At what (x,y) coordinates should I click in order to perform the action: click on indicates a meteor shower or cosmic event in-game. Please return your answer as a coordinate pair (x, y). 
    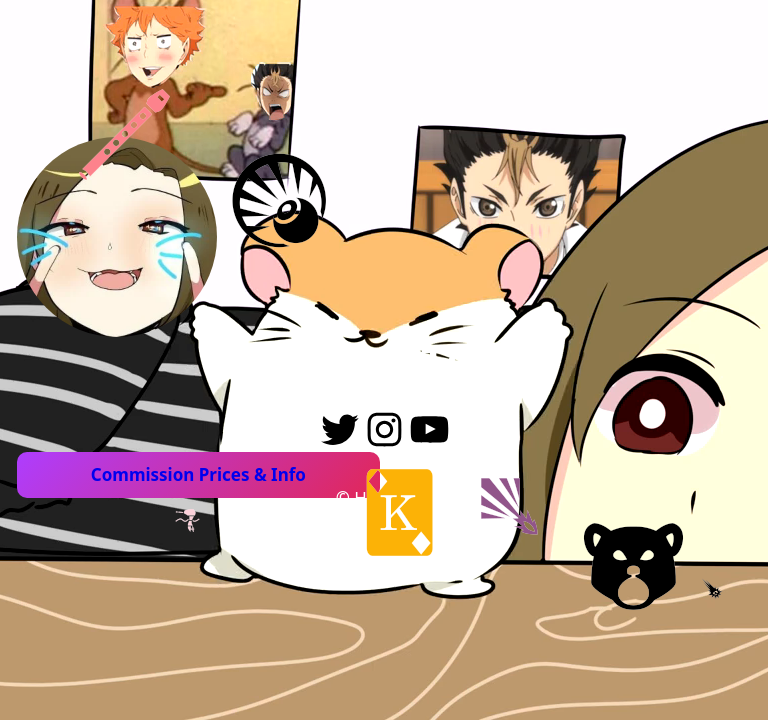
    Looking at the image, I should click on (712, 589).